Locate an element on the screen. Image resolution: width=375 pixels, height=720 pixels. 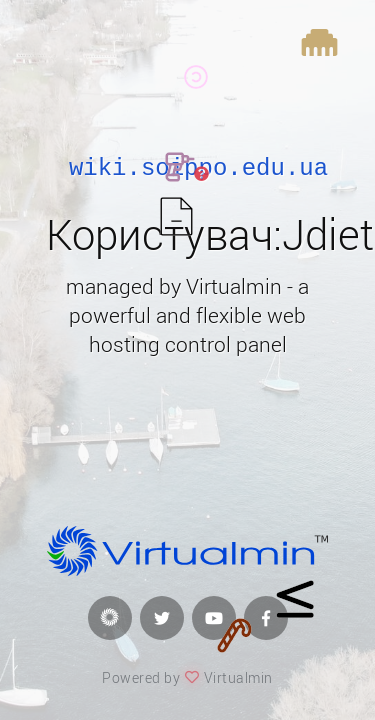
indicates holiday or seasonal content is located at coordinates (234, 635).